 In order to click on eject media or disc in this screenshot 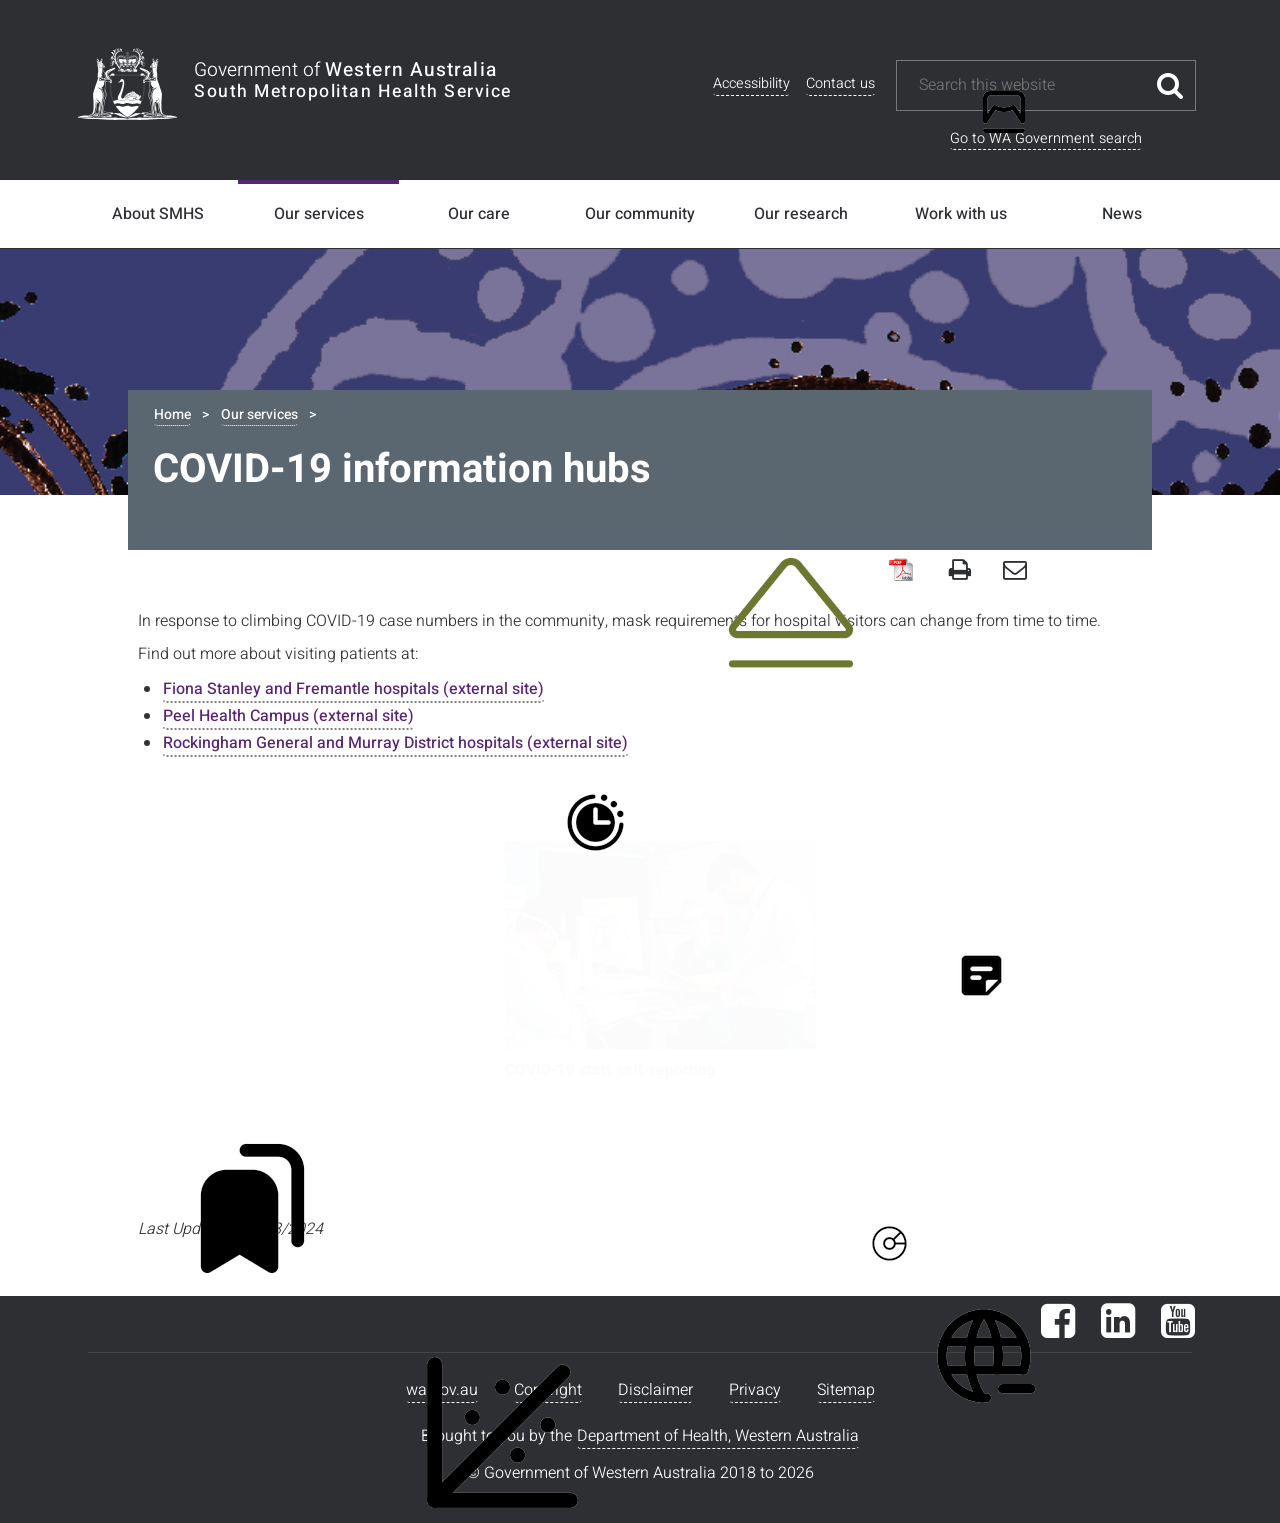, I will do `click(791, 620)`.